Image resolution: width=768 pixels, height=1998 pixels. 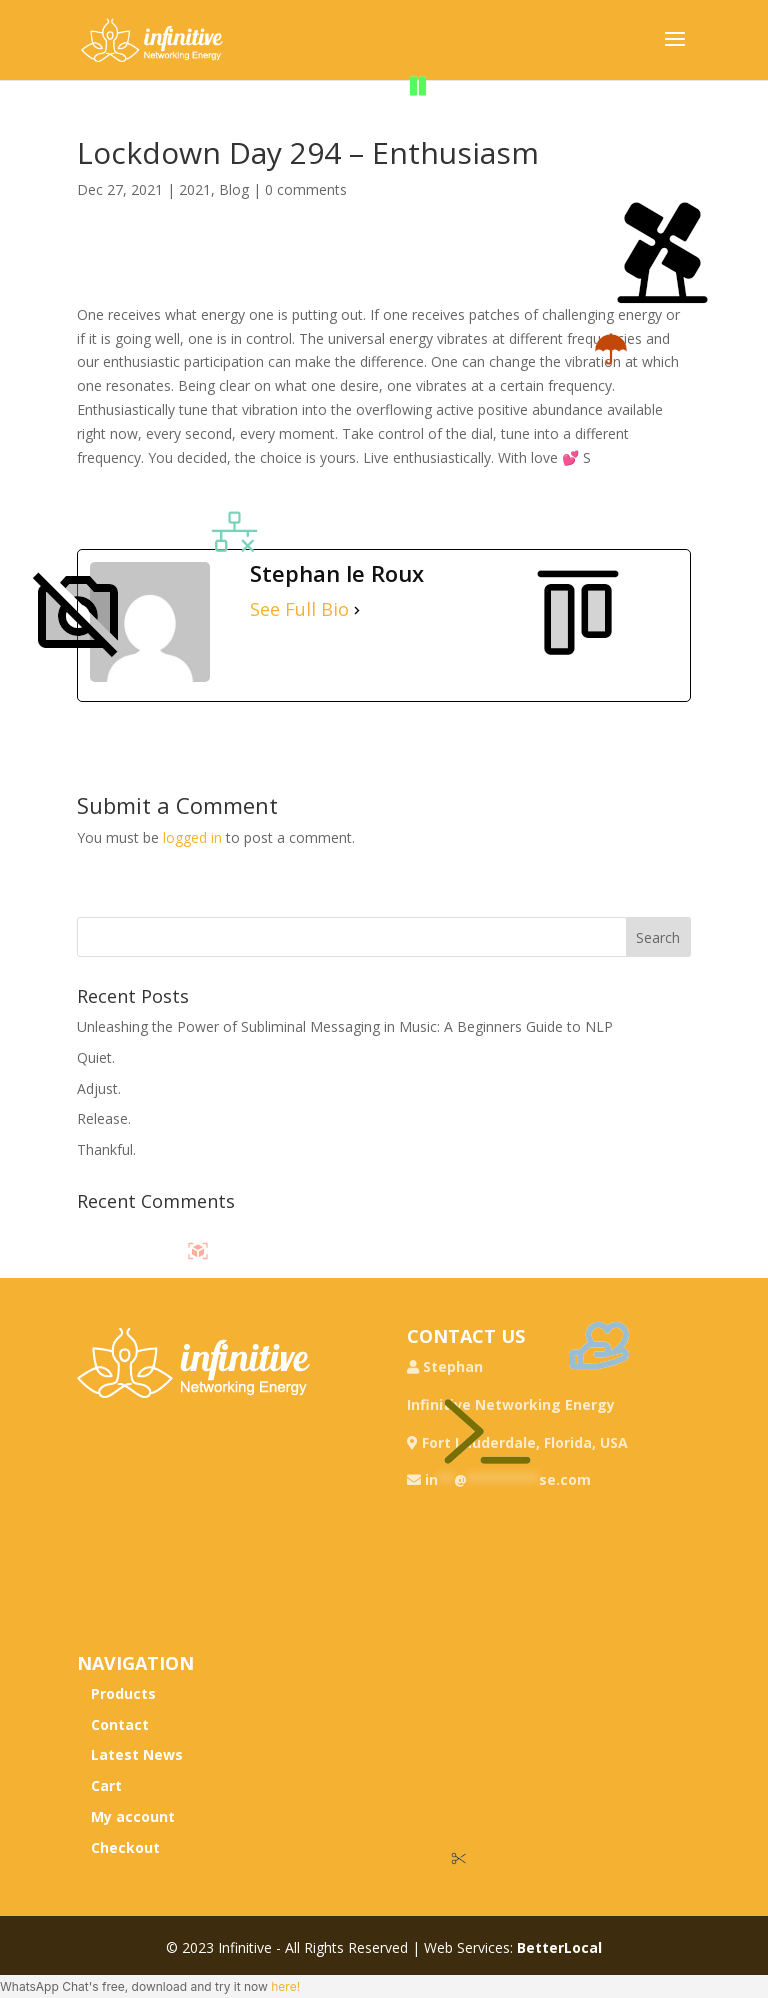 I want to click on switch to column view layout, so click(x=418, y=86).